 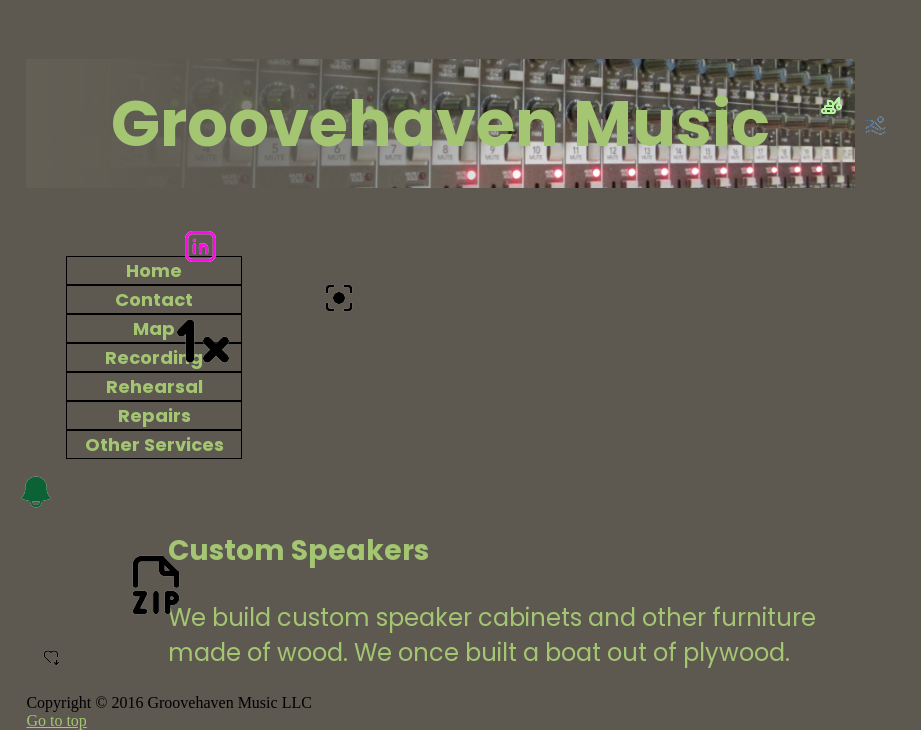 What do you see at coordinates (875, 125) in the screenshot?
I see `access swimming pool or aquatic facilities` at bounding box center [875, 125].